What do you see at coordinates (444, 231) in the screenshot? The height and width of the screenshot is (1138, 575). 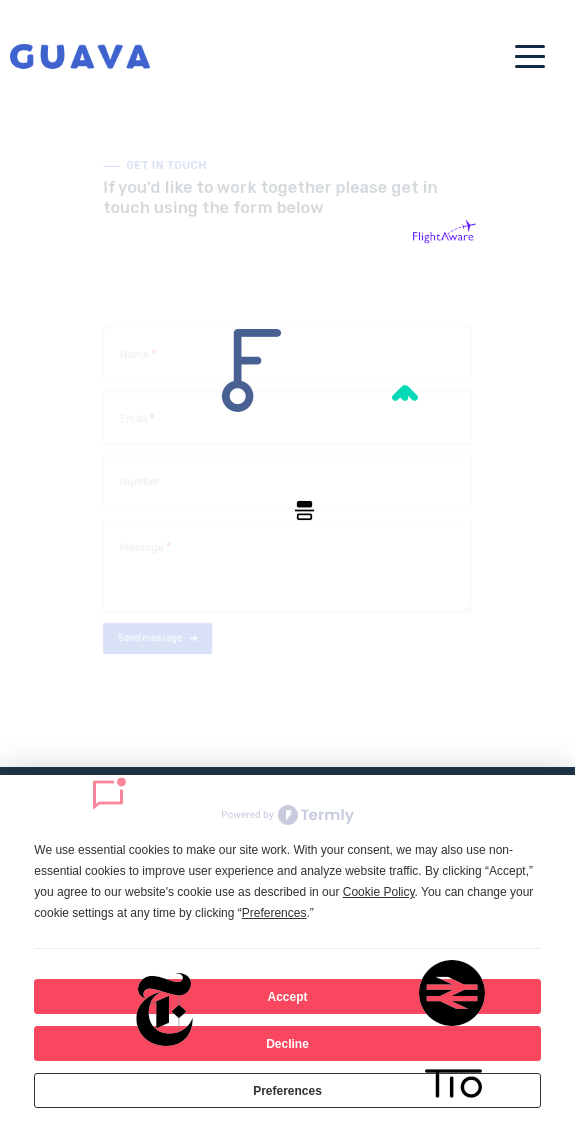 I see `open FlightAware flight tracking app` at bounding box center [444, 231].